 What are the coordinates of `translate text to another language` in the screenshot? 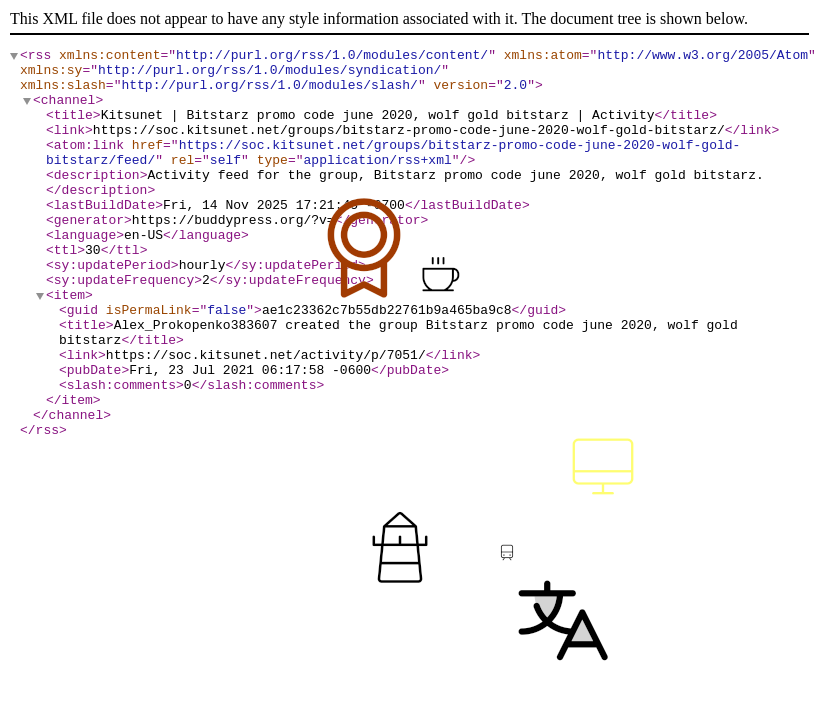 It's located at (560, 622).